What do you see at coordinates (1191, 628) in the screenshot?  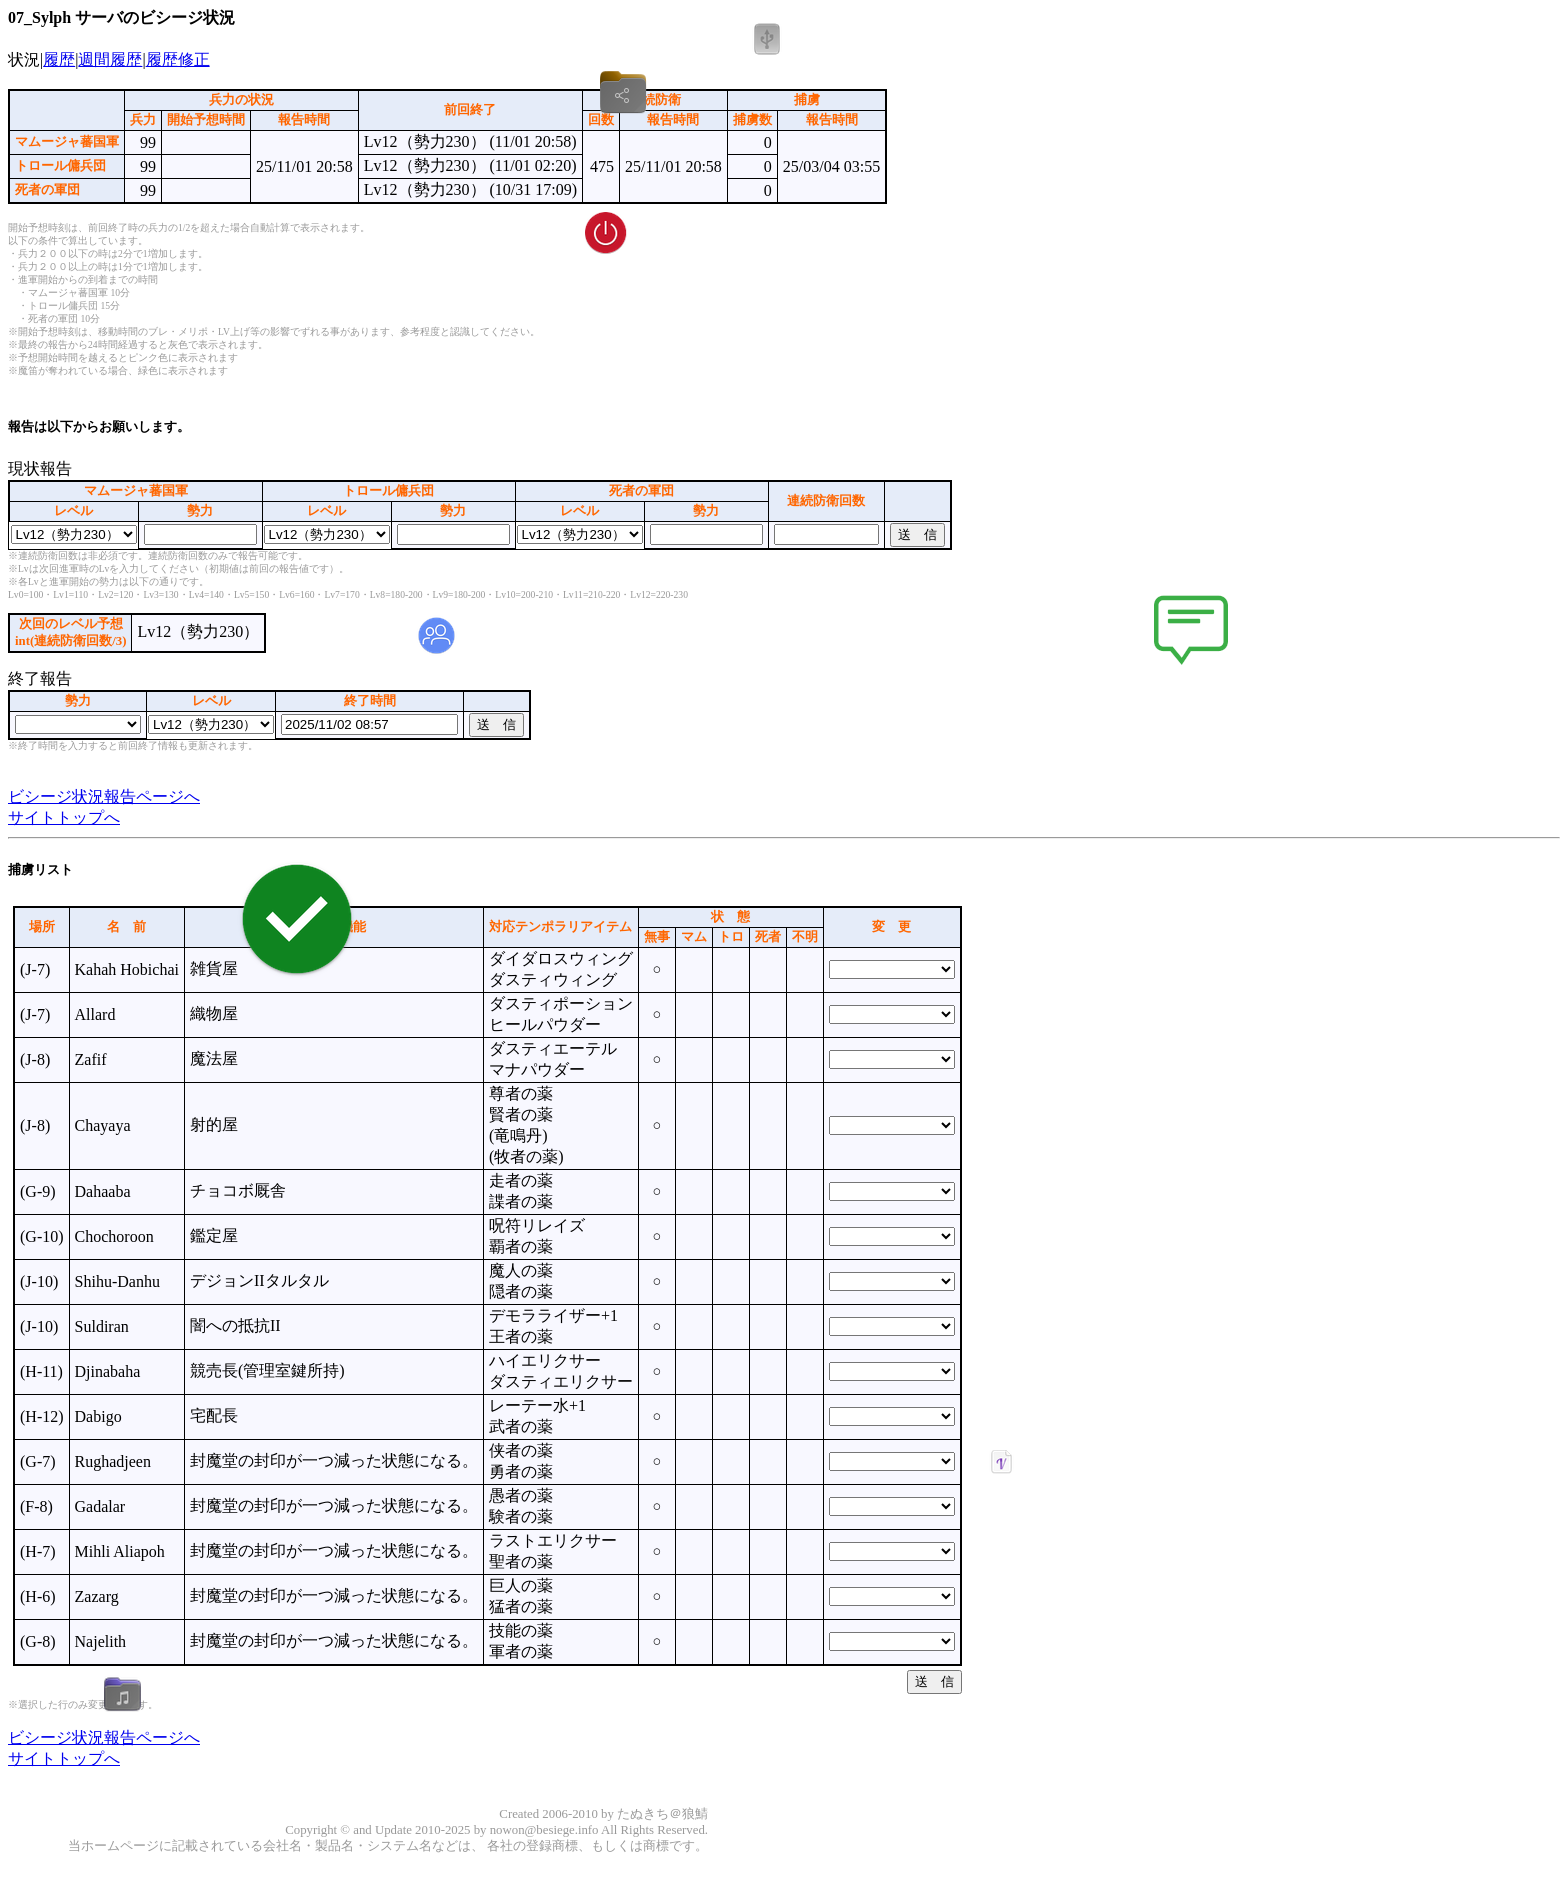 I see `open the messaging app` at bounding box center [1191, 628].